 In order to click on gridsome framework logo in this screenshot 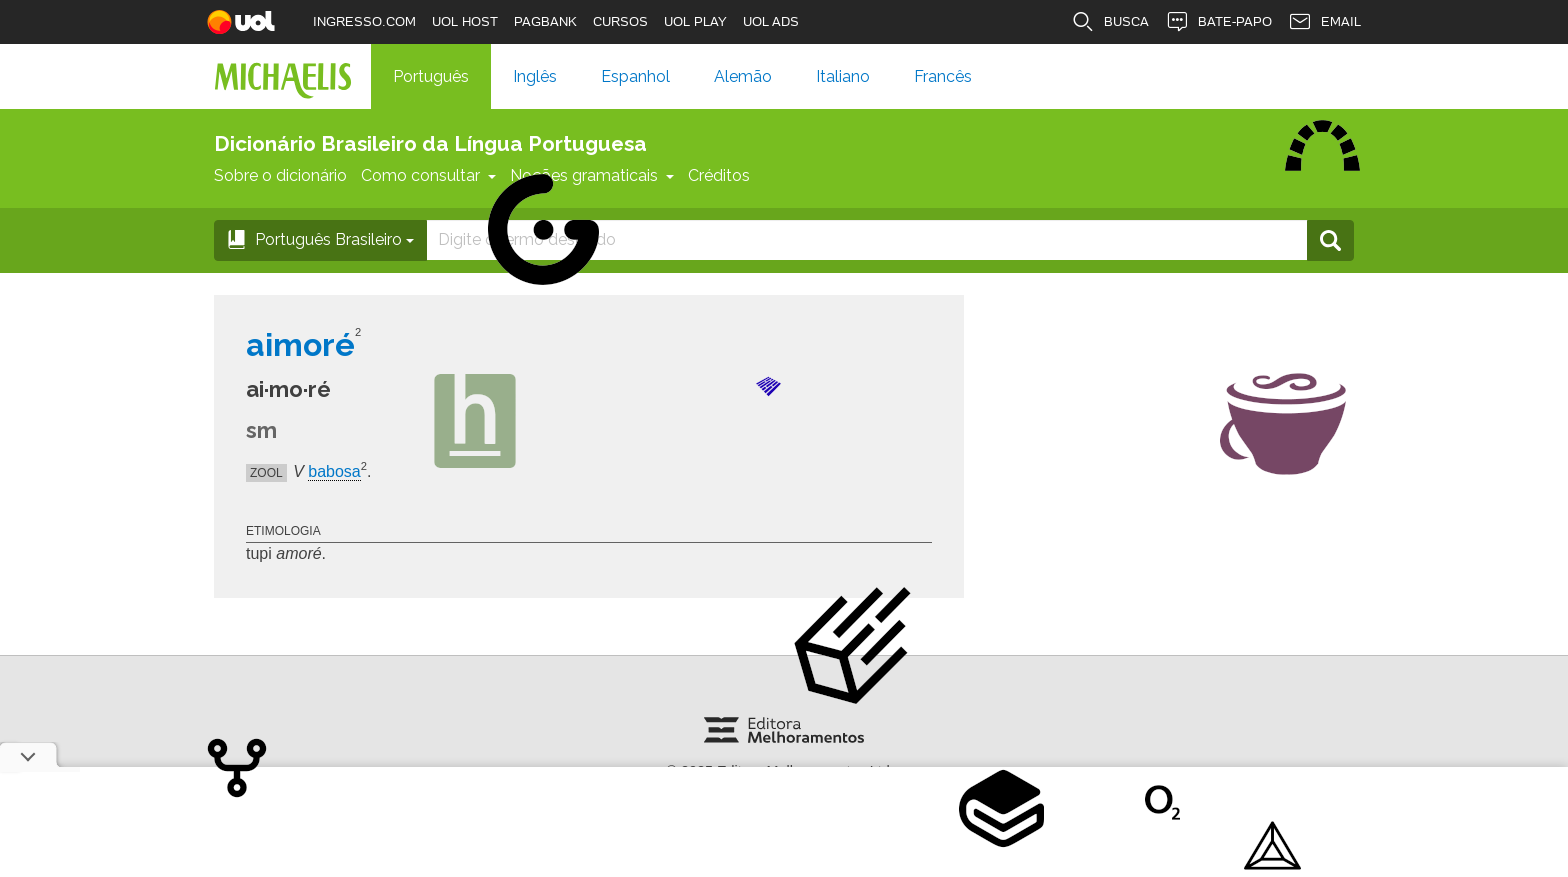, I will do `click(543, 229)`.